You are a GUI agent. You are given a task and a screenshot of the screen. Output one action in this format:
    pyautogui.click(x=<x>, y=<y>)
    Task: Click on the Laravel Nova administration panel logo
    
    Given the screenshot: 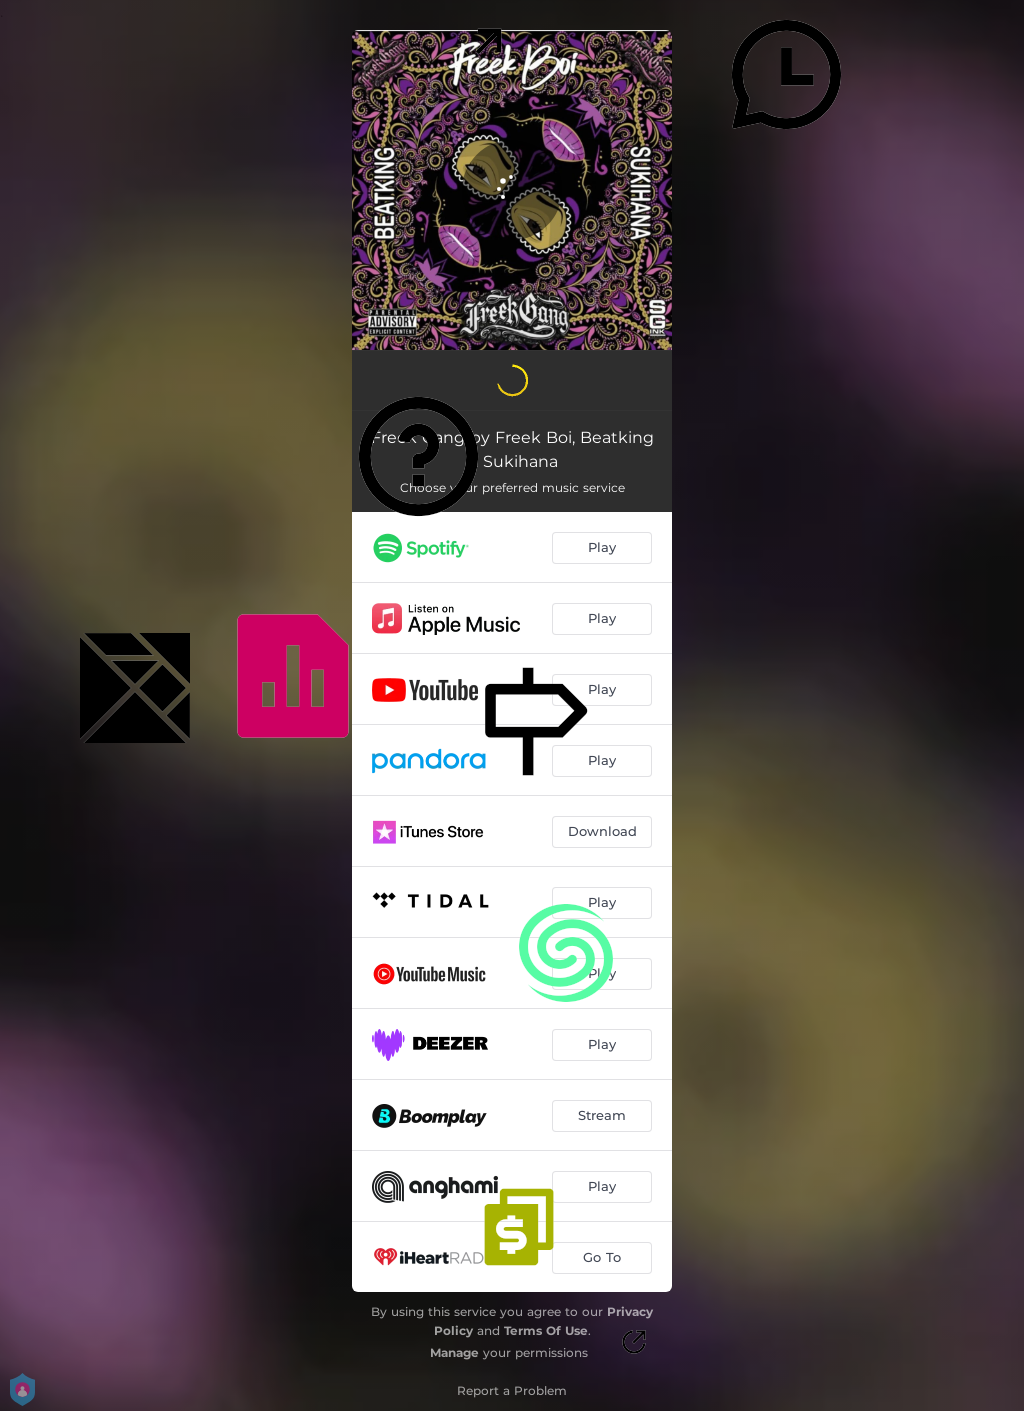 What is the action you would take?
    pyautogui.click(x=566, y=953)
    